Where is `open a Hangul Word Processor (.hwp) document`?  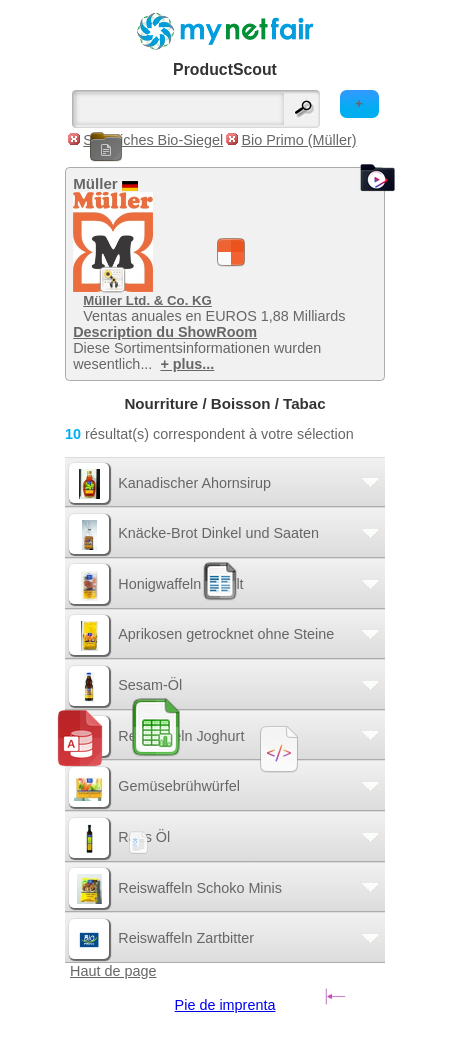 open a Hangul Word Processor (.hwp) document is located at coordinates (138, 842).